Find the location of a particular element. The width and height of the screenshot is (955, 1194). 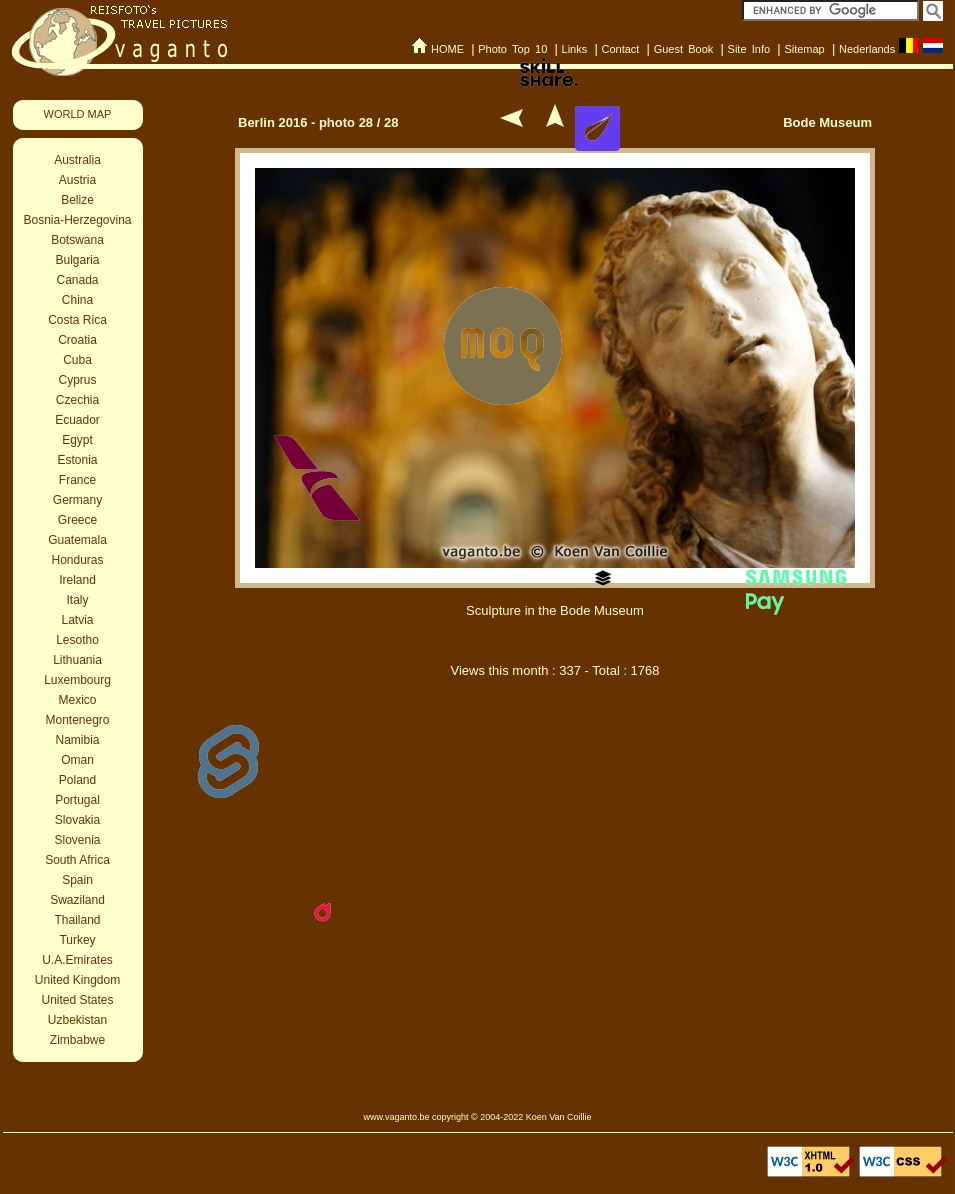

moq library or framework logo is located at coordinates (503, 346).